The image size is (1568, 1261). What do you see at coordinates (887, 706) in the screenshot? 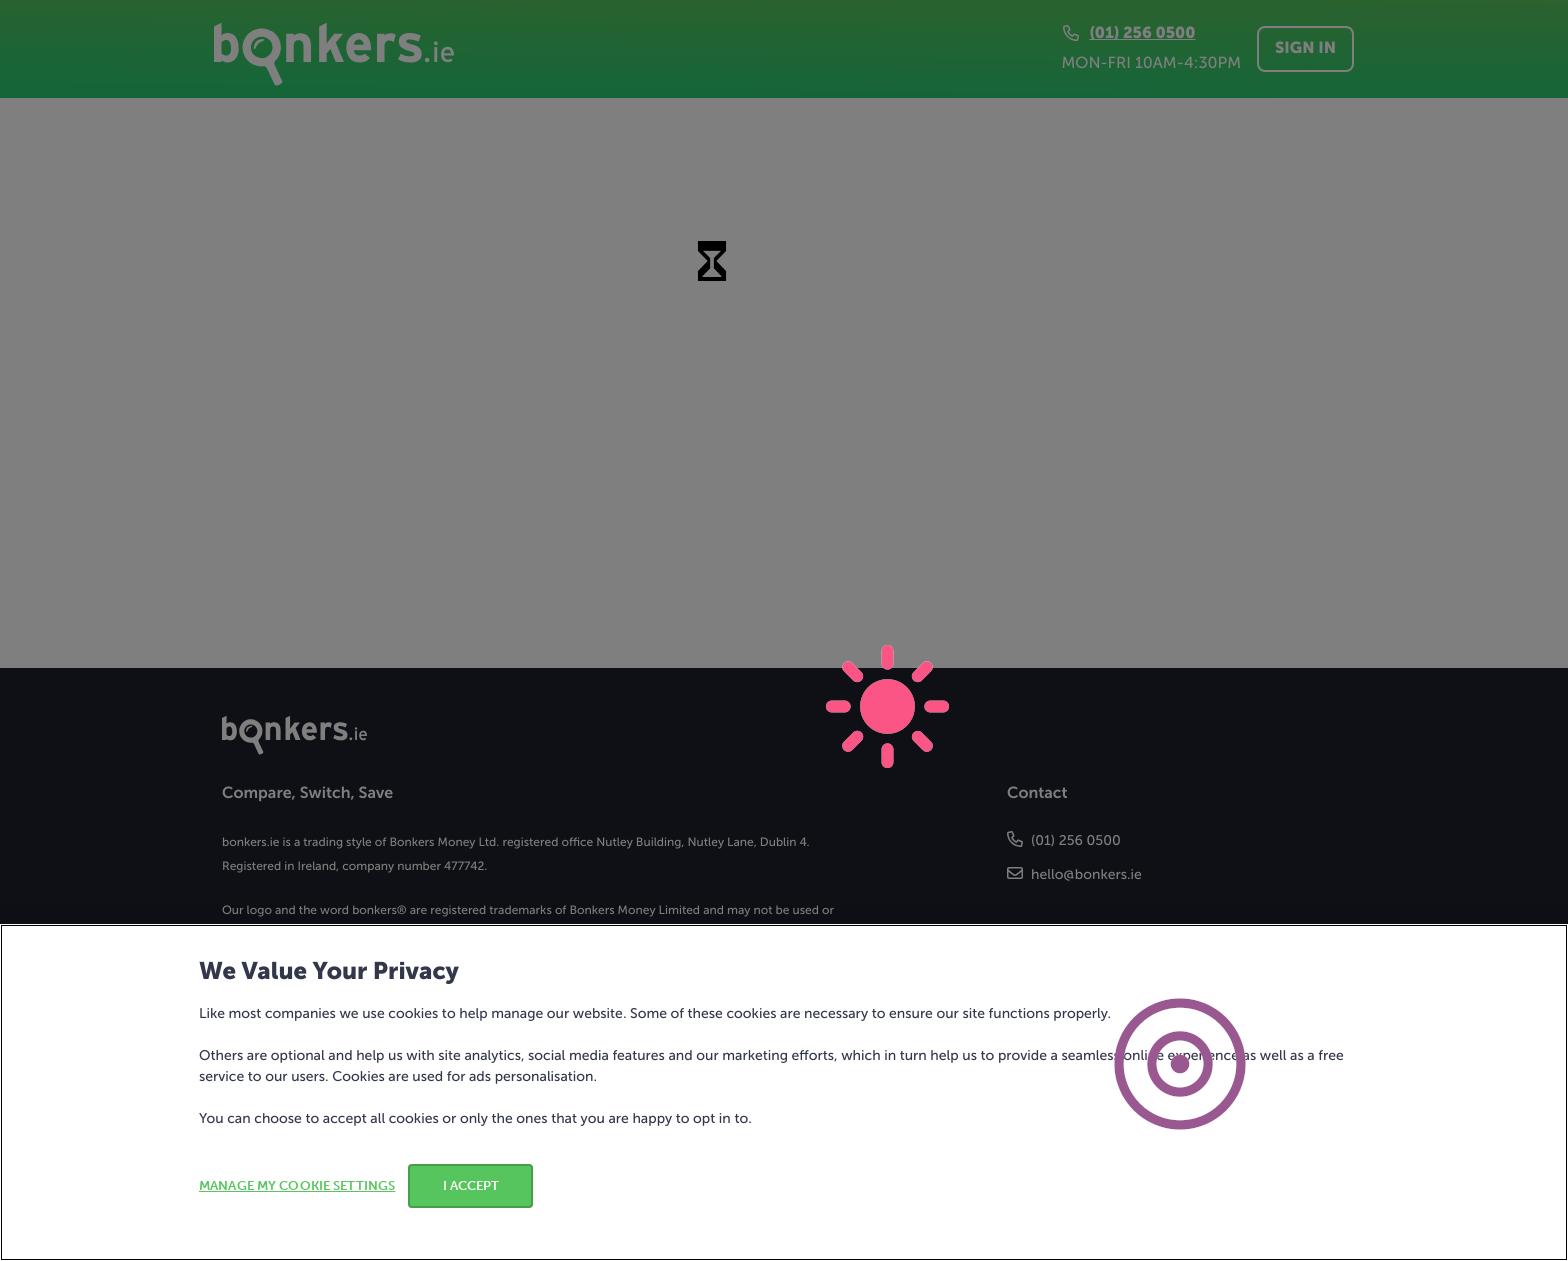
I see `switch to light mode` at bounding box center [887, 706].